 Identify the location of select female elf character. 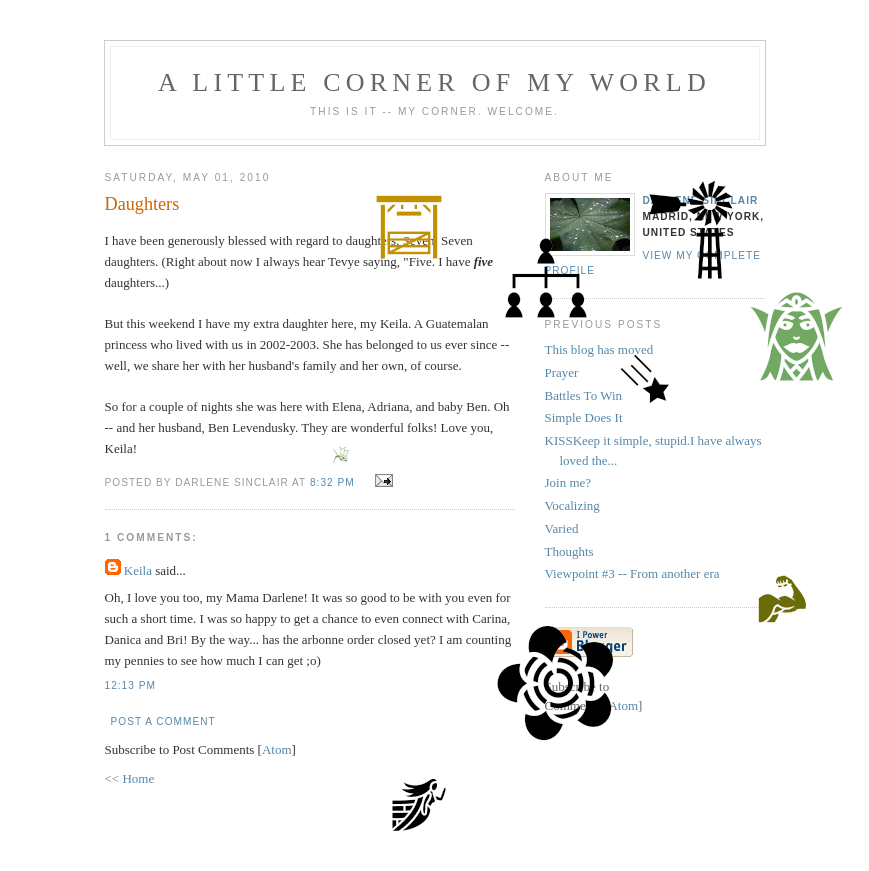
(796, 336).